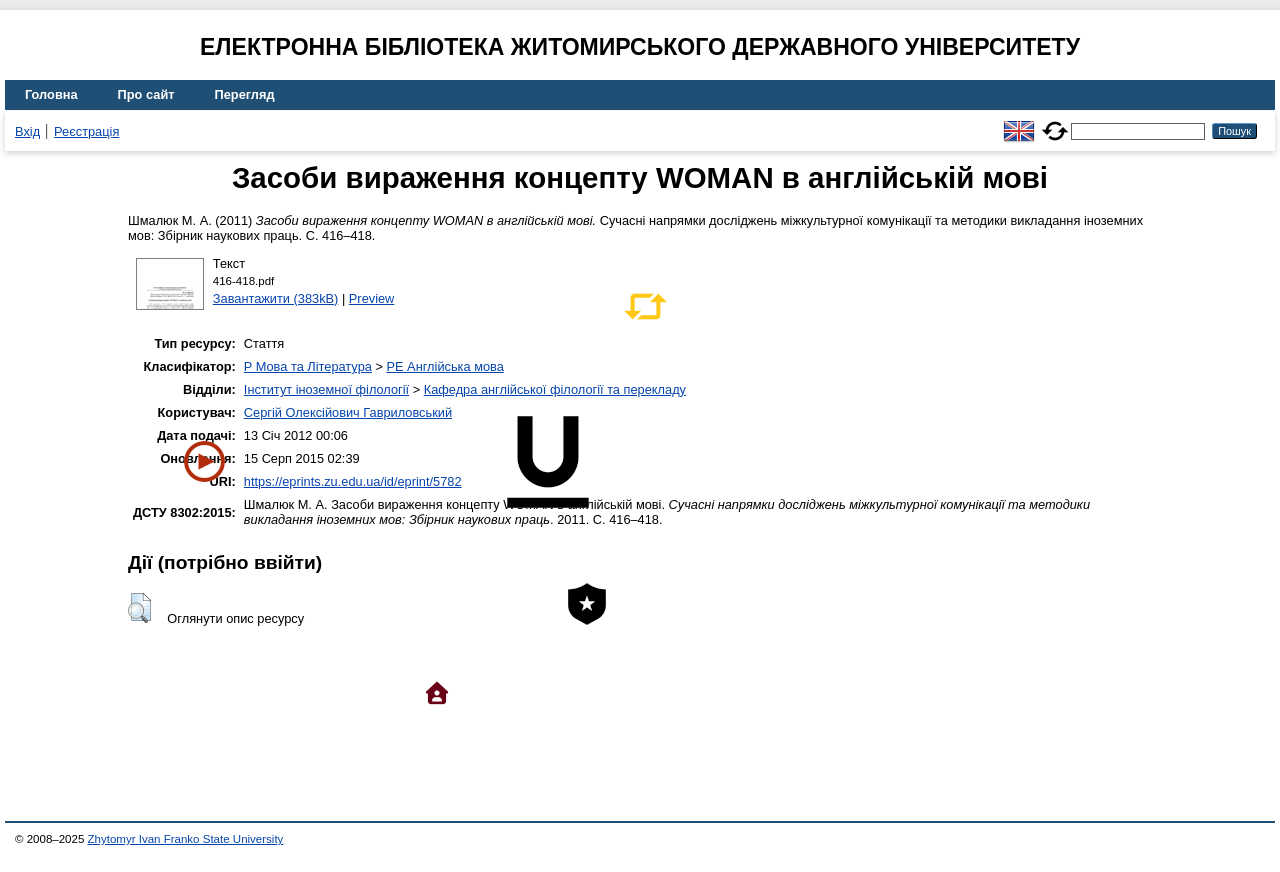  Describe the element at coordinates (204, 461) in the screenshot. I see `play media or video content` at that location.